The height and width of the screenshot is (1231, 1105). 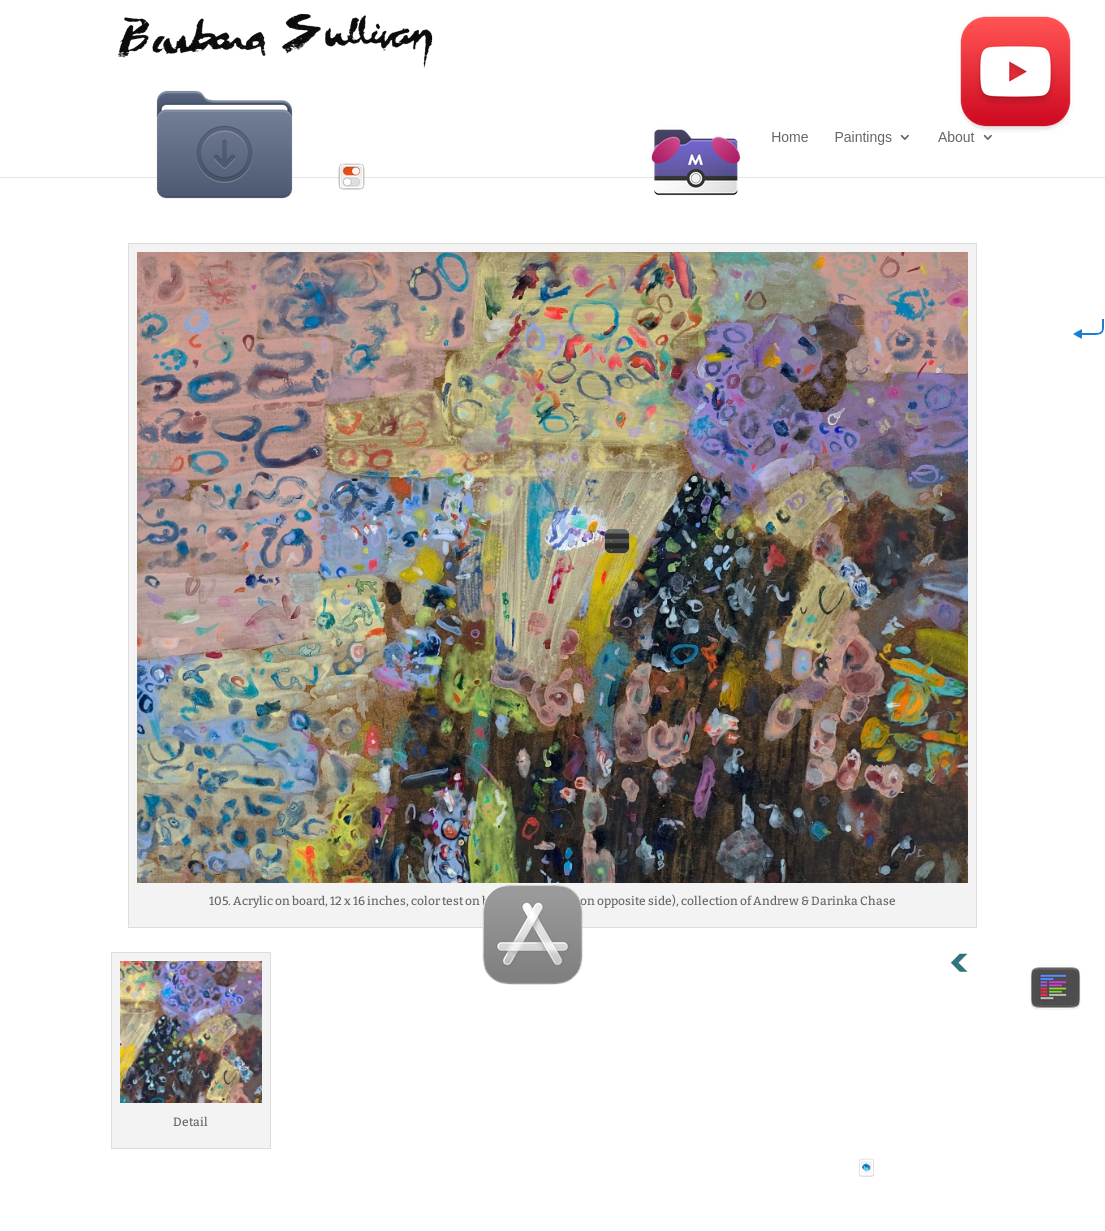 I want to click on access network server settings, so click(x=617, y=541).